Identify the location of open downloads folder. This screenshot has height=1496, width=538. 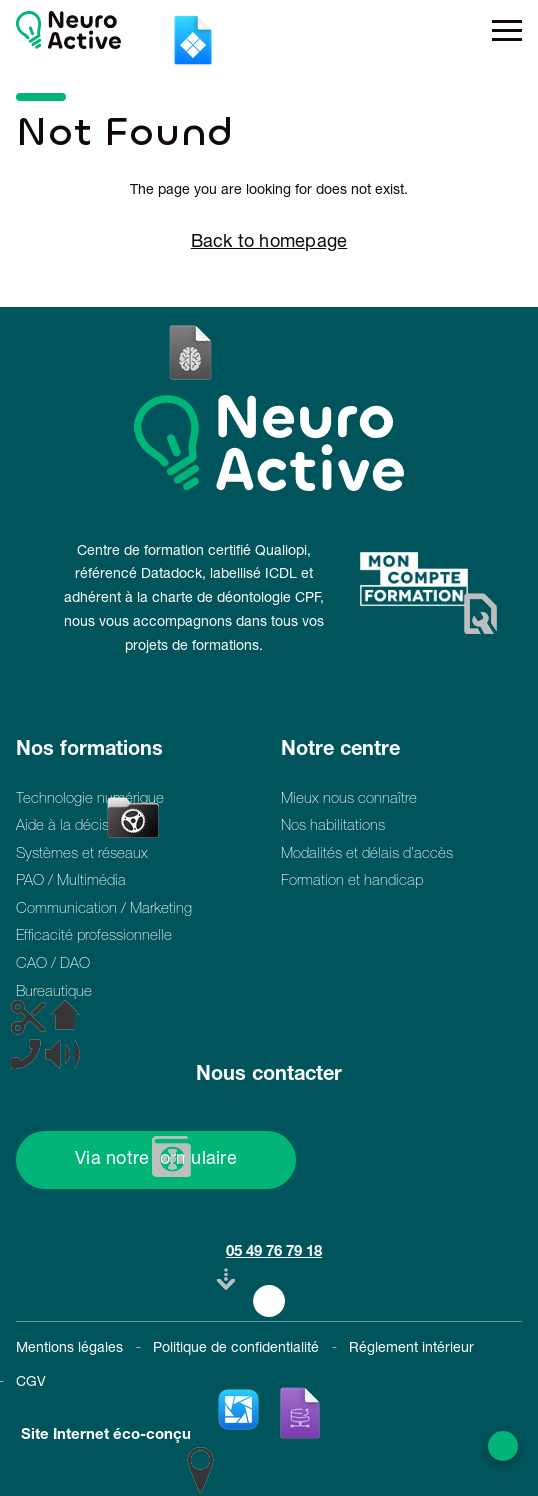
(226, 1279).